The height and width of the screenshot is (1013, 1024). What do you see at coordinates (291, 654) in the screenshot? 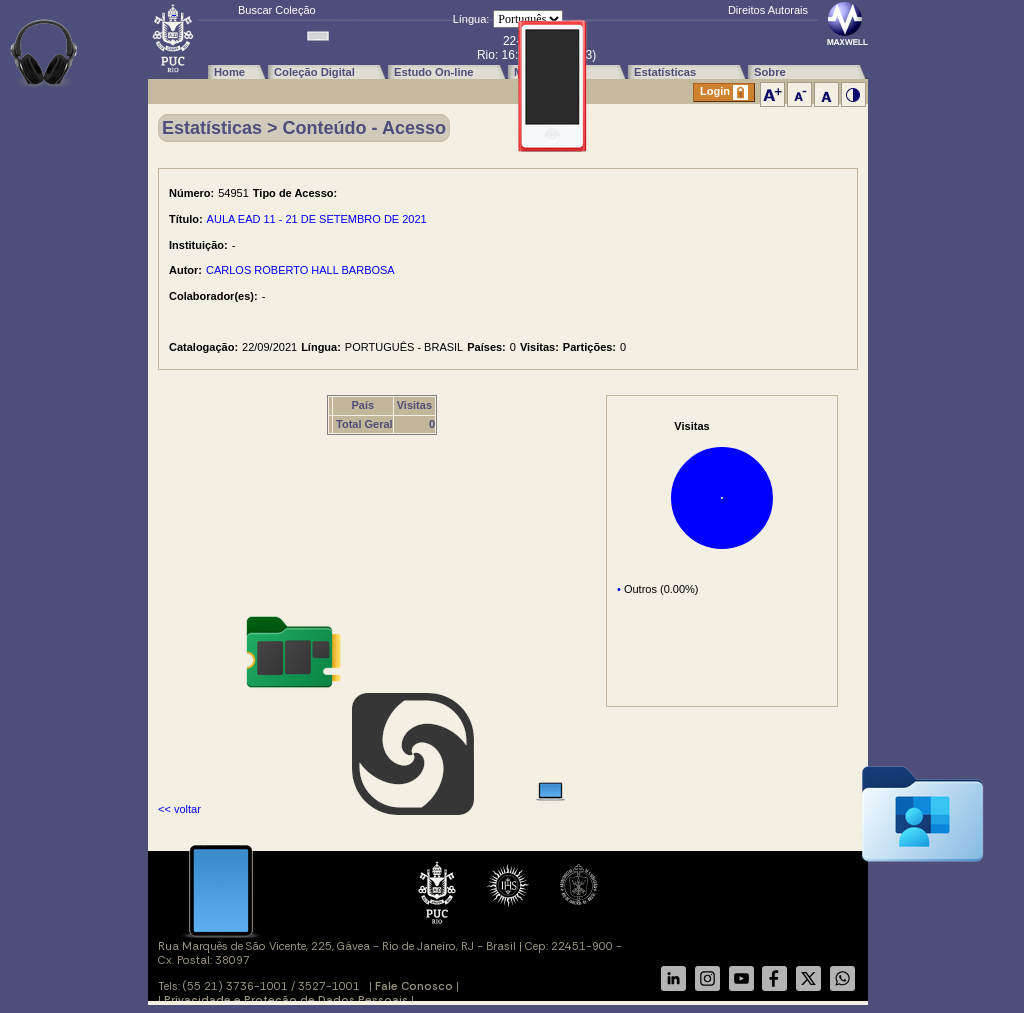
I see `folder containing NVMe SSD storage files` at bounding box center [291, 654].